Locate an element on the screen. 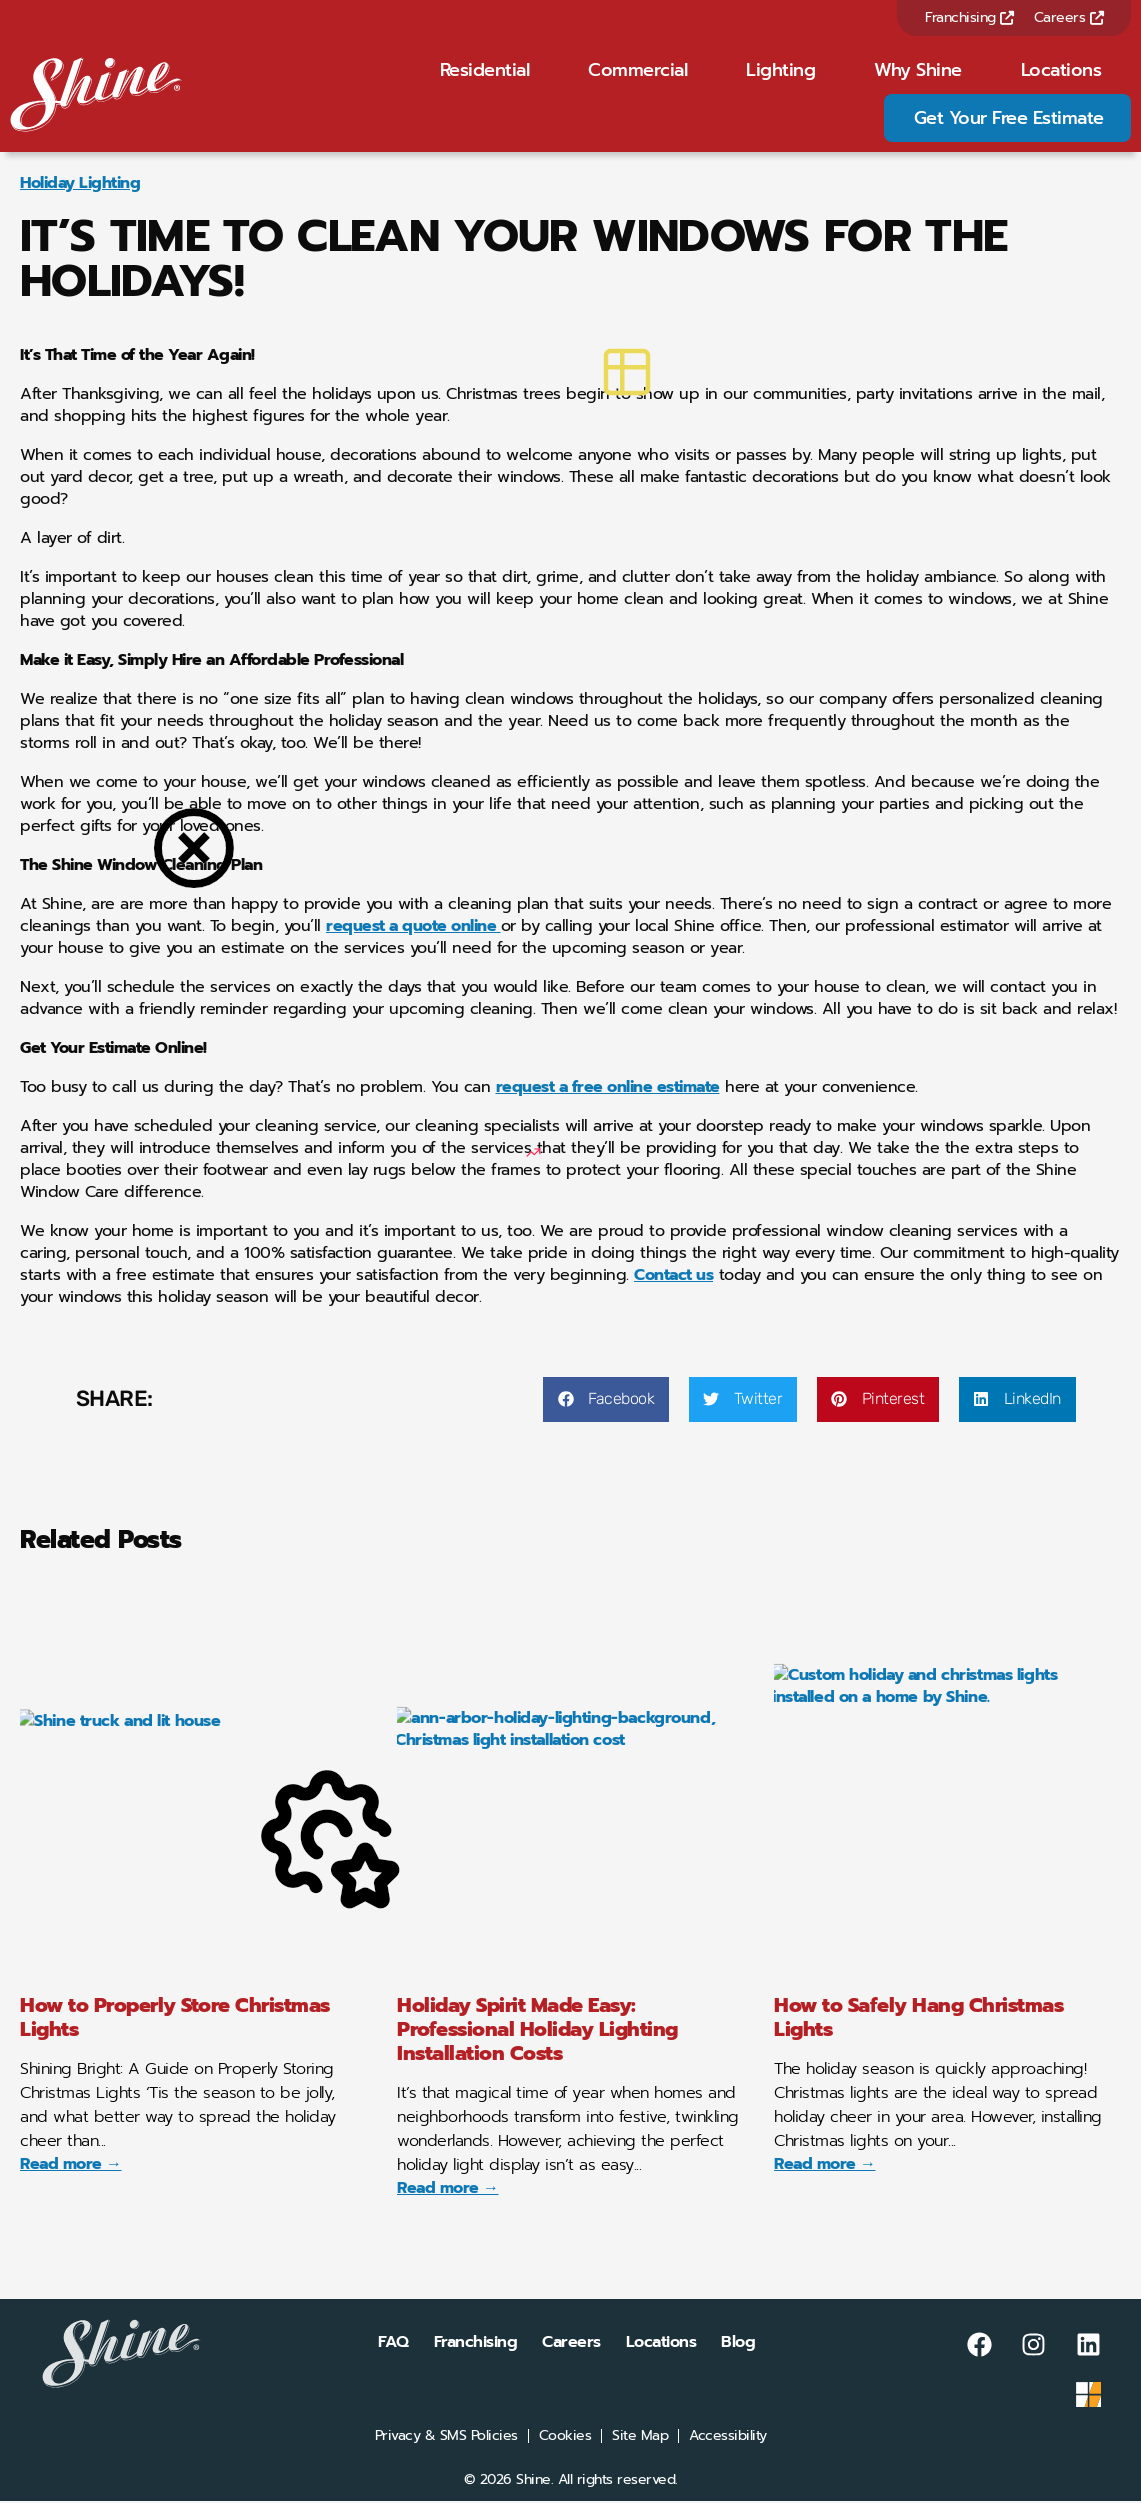 The image size is (1141, 2503). access favorite or starred settings is located at coordinates (327, 1836).